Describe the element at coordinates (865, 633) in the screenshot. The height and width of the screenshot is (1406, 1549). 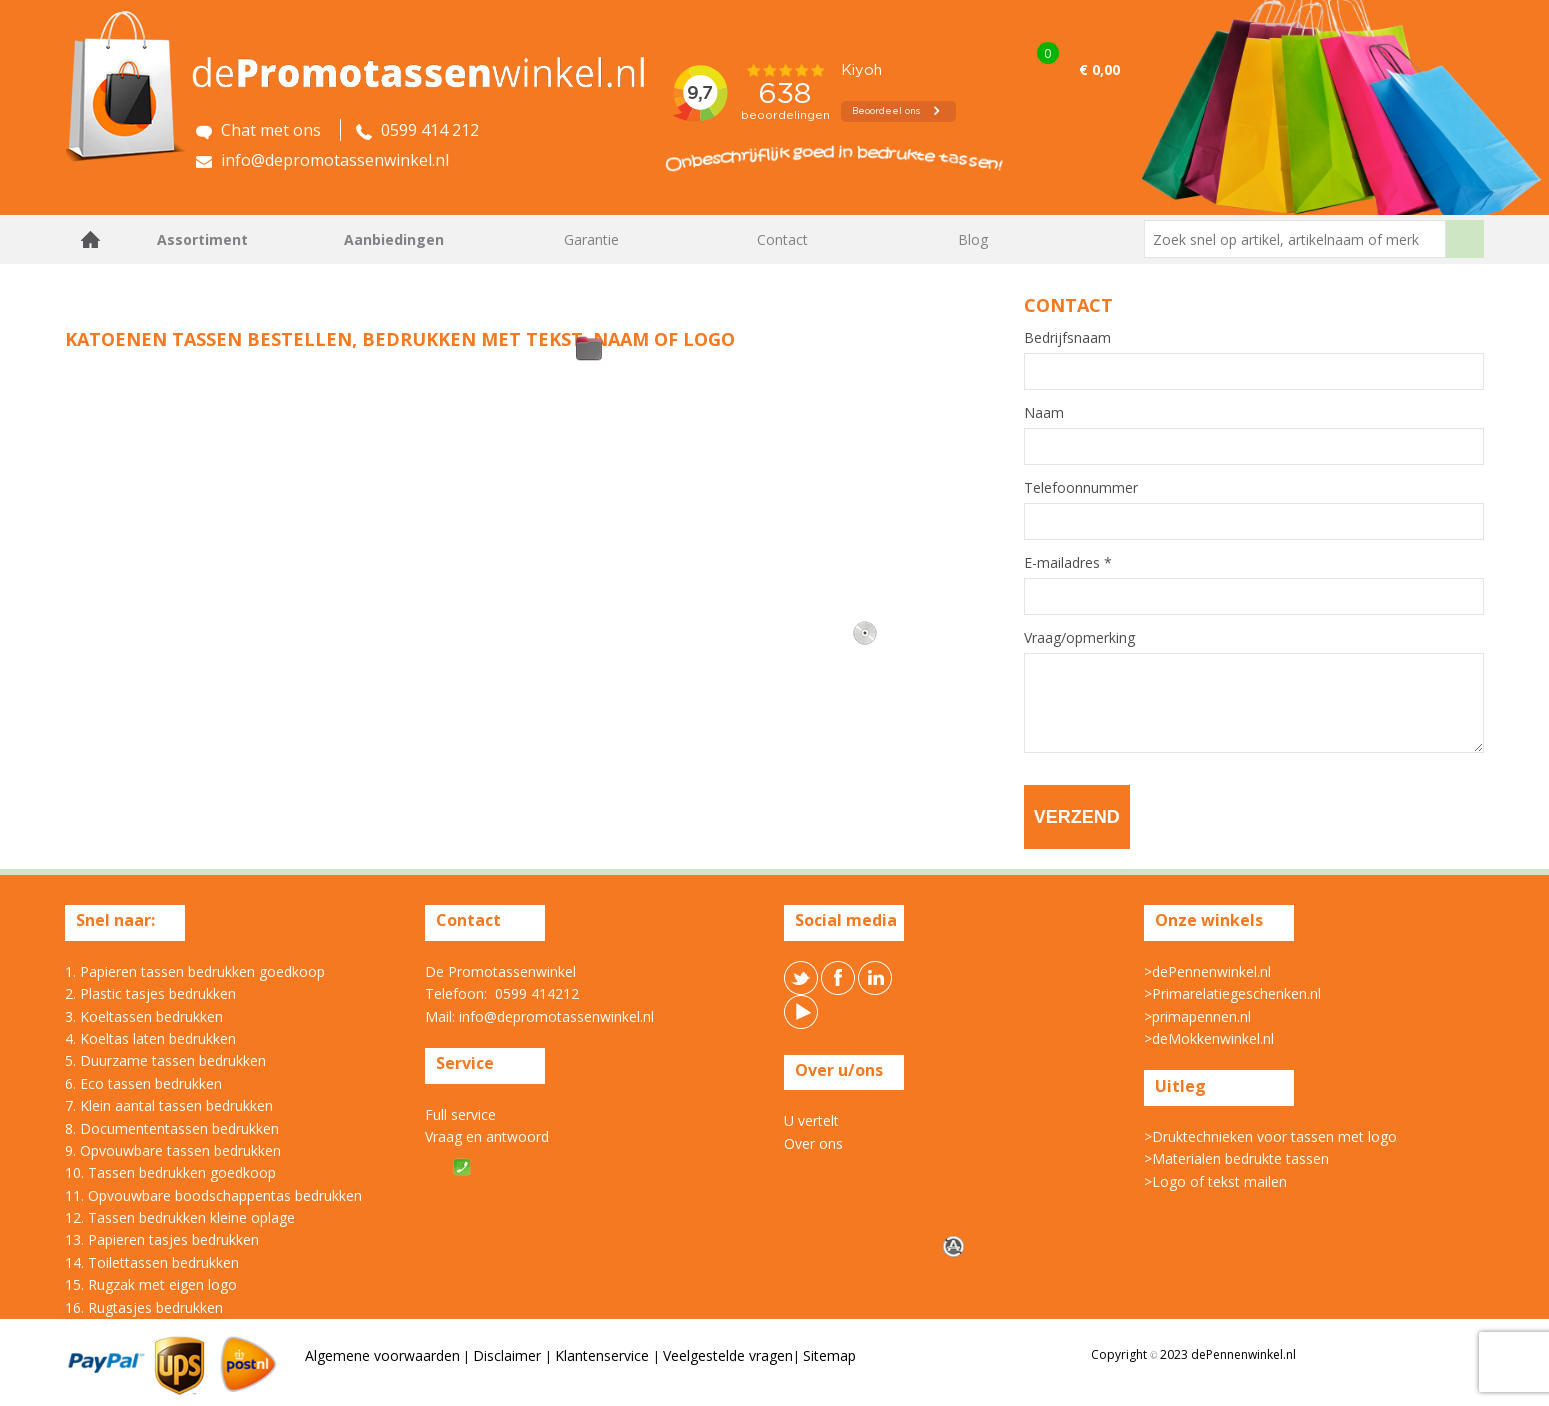
I see `indicates a CD-R or recordable disc drive` at that location.